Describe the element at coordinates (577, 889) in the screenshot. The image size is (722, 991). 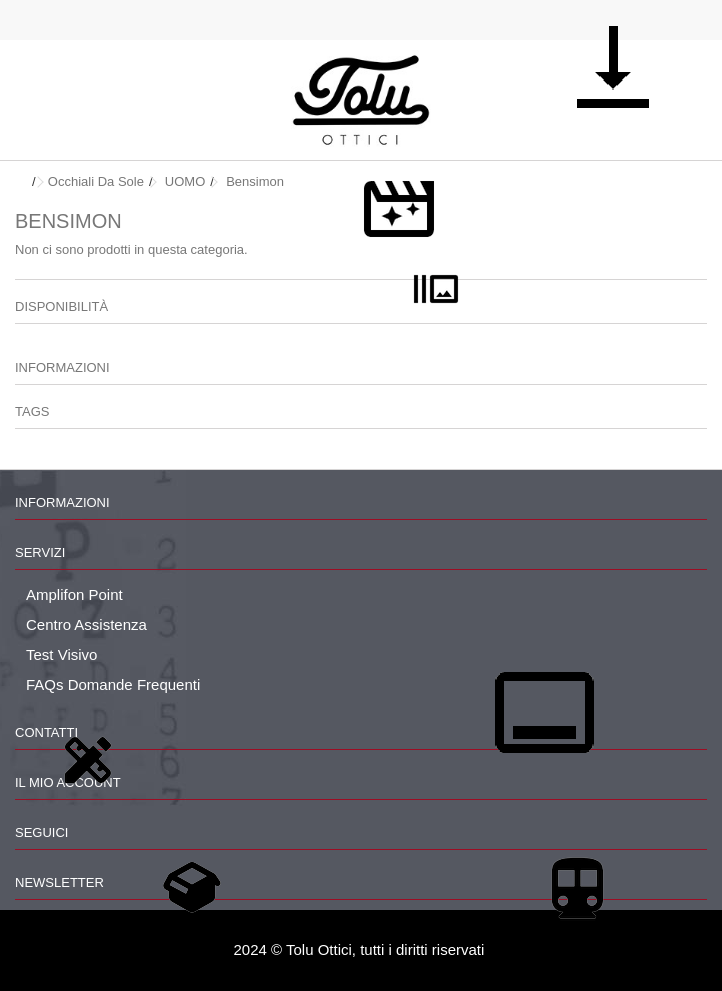
I see `get subway or metro directions` at that location.